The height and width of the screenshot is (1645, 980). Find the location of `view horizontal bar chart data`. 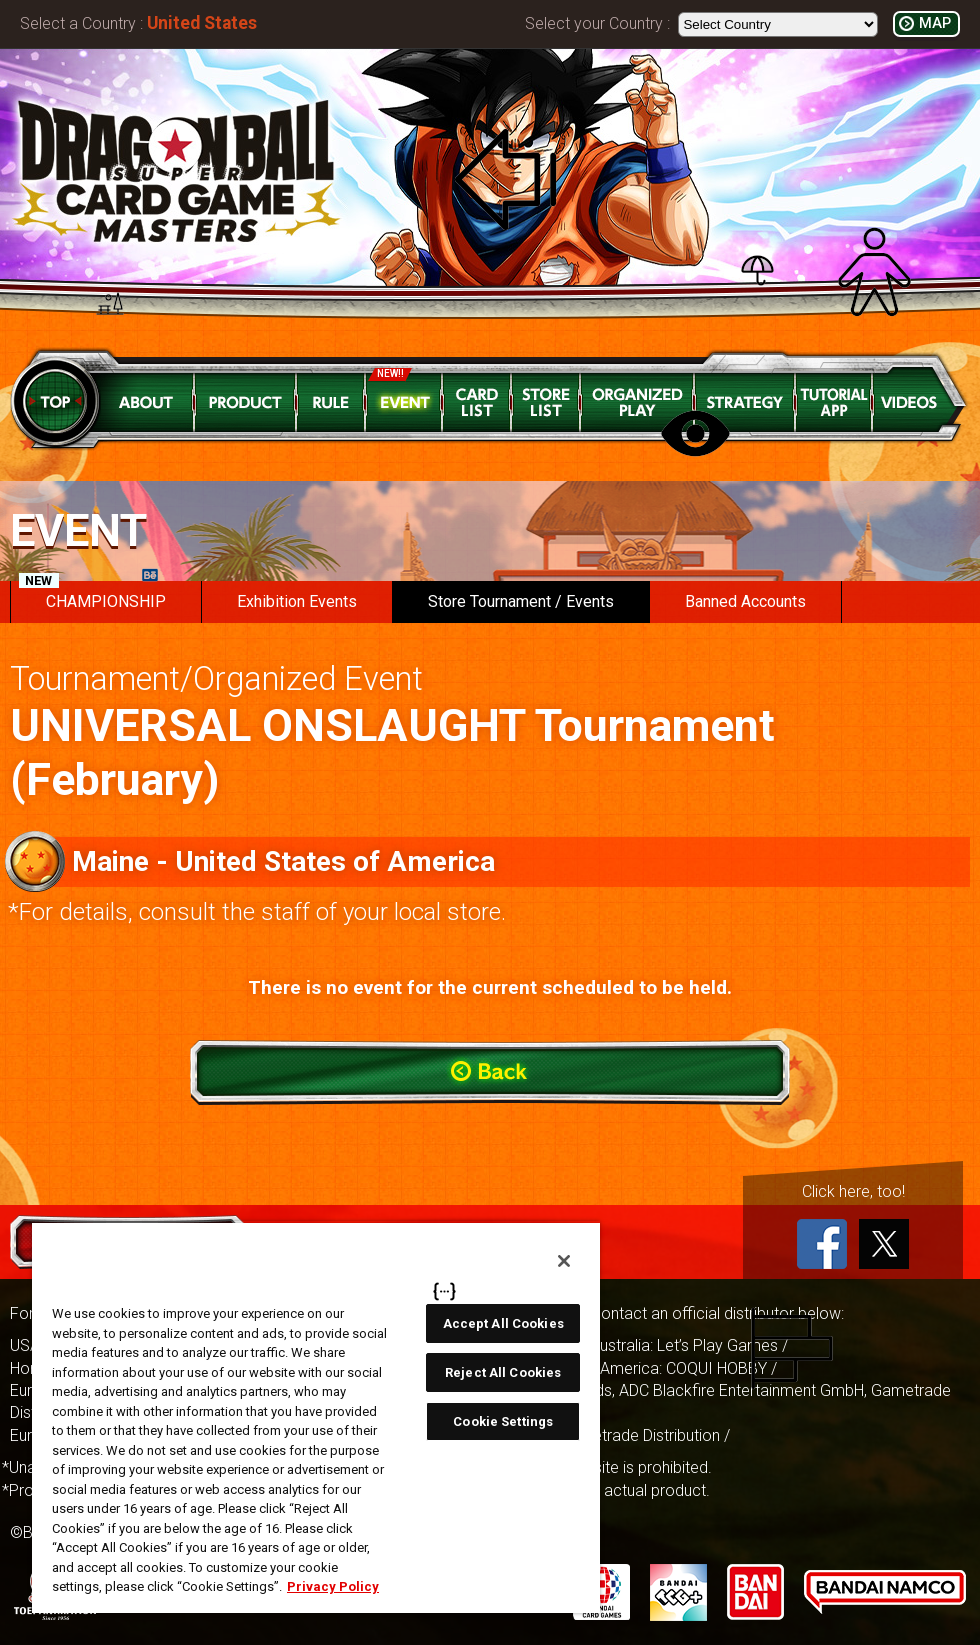

view horizontal bar chart data is located at coordinates (788, 1348).